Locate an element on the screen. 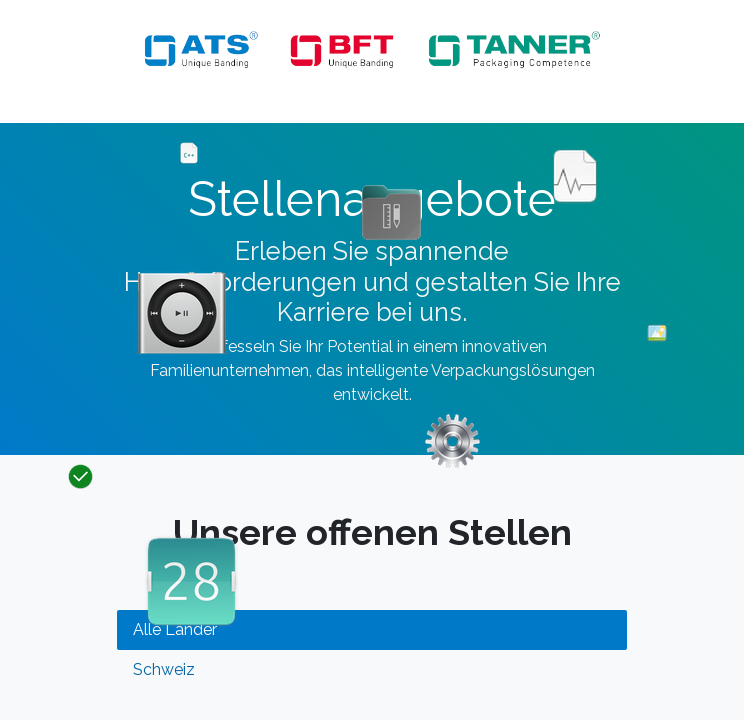 The image size is (744, 720). open the calendar app is located at coordinates (191, 581).